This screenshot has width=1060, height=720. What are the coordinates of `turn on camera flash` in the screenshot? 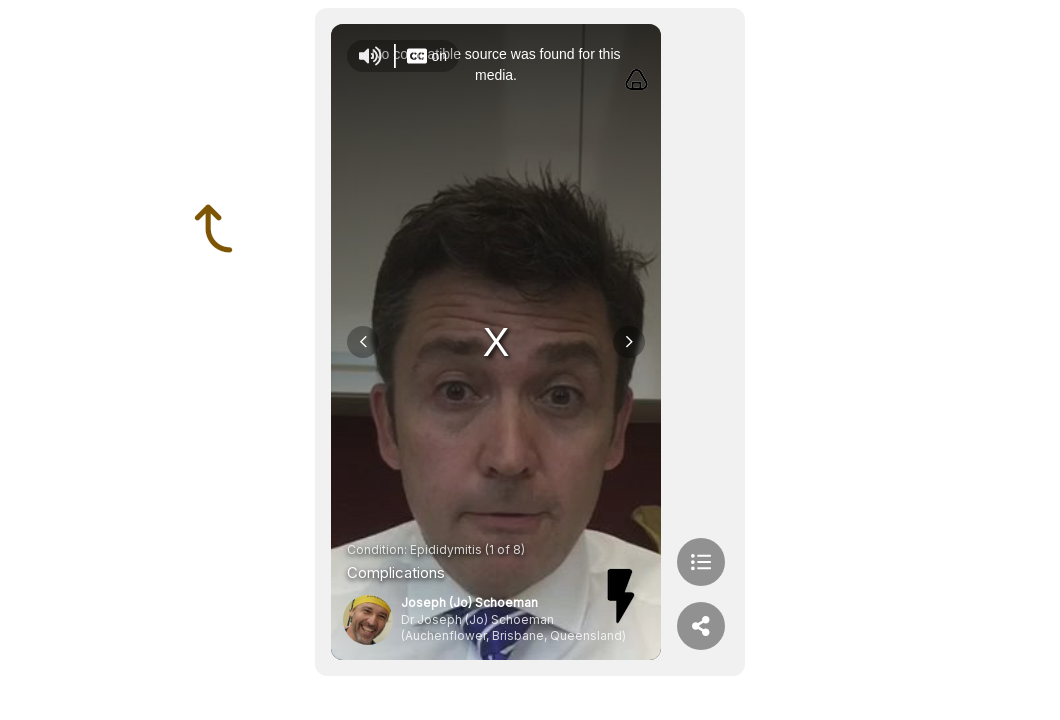 It's located at (622, 598).